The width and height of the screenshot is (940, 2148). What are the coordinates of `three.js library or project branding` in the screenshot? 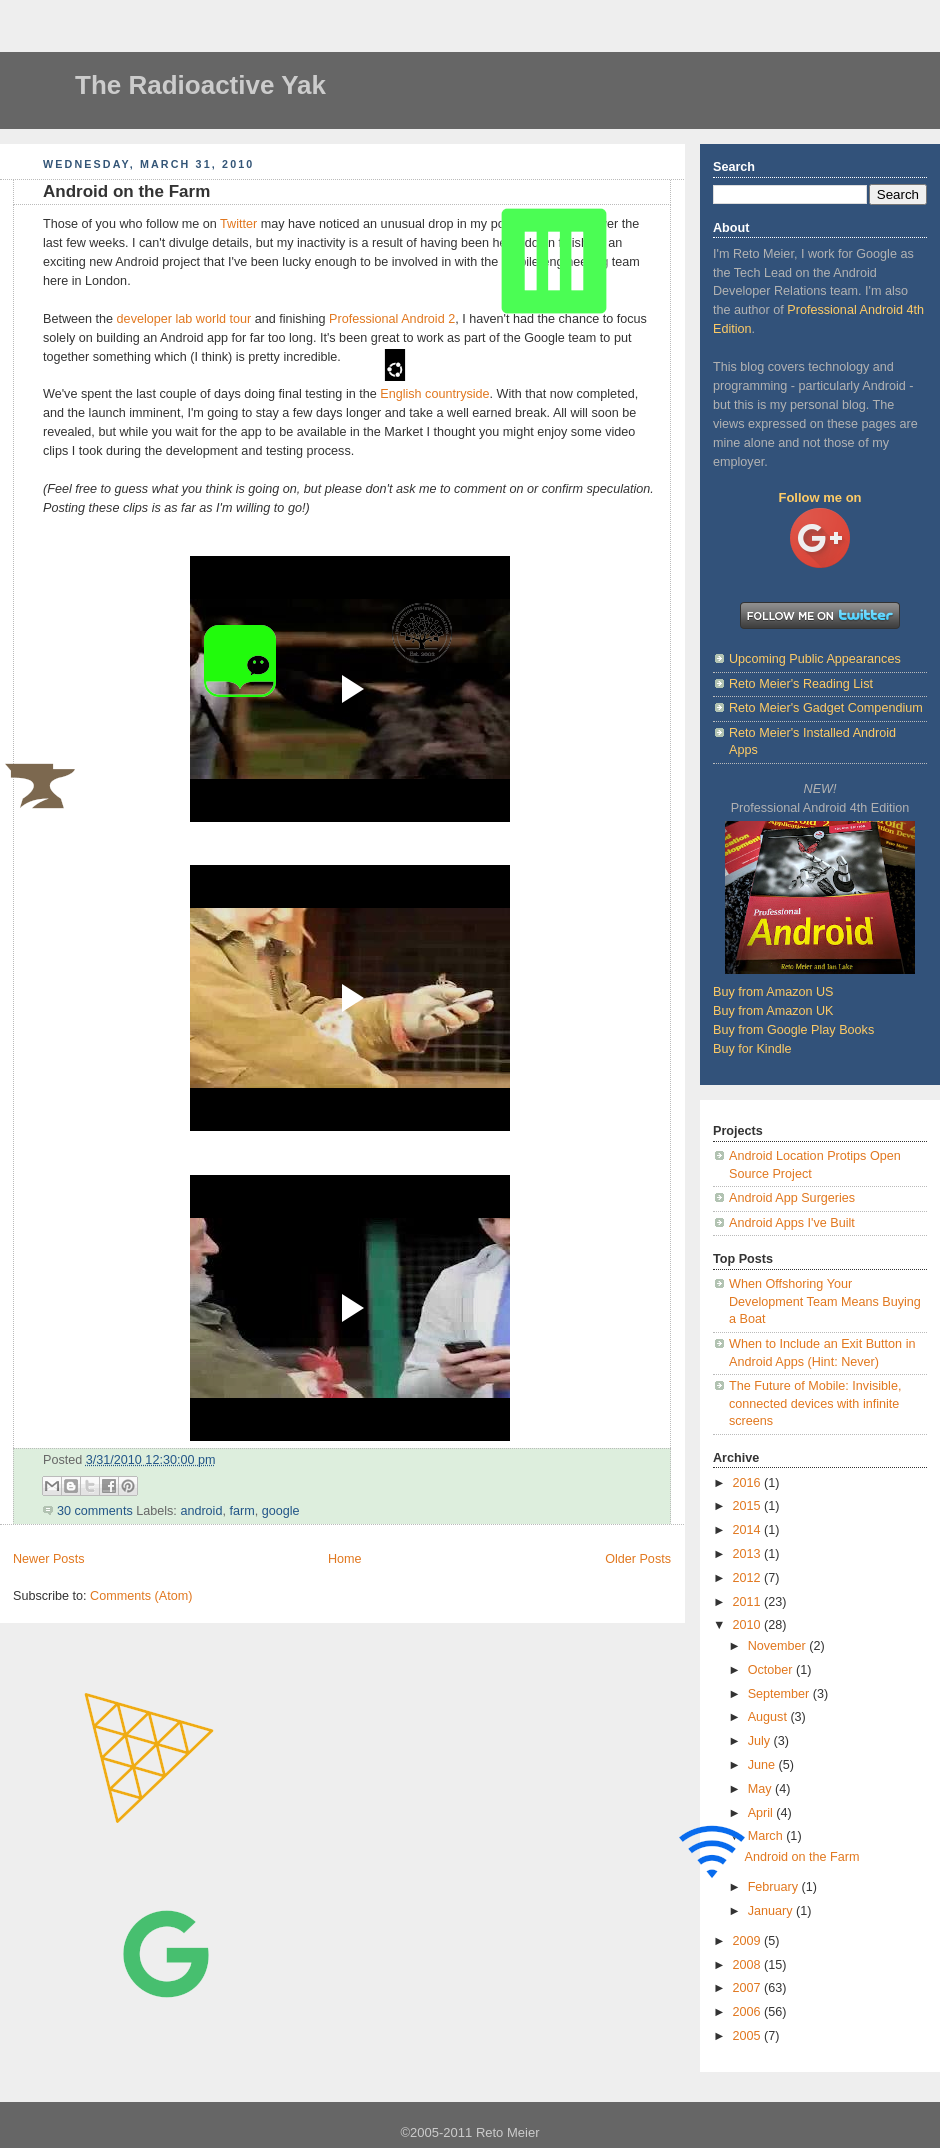 It's located at (149, 1758).